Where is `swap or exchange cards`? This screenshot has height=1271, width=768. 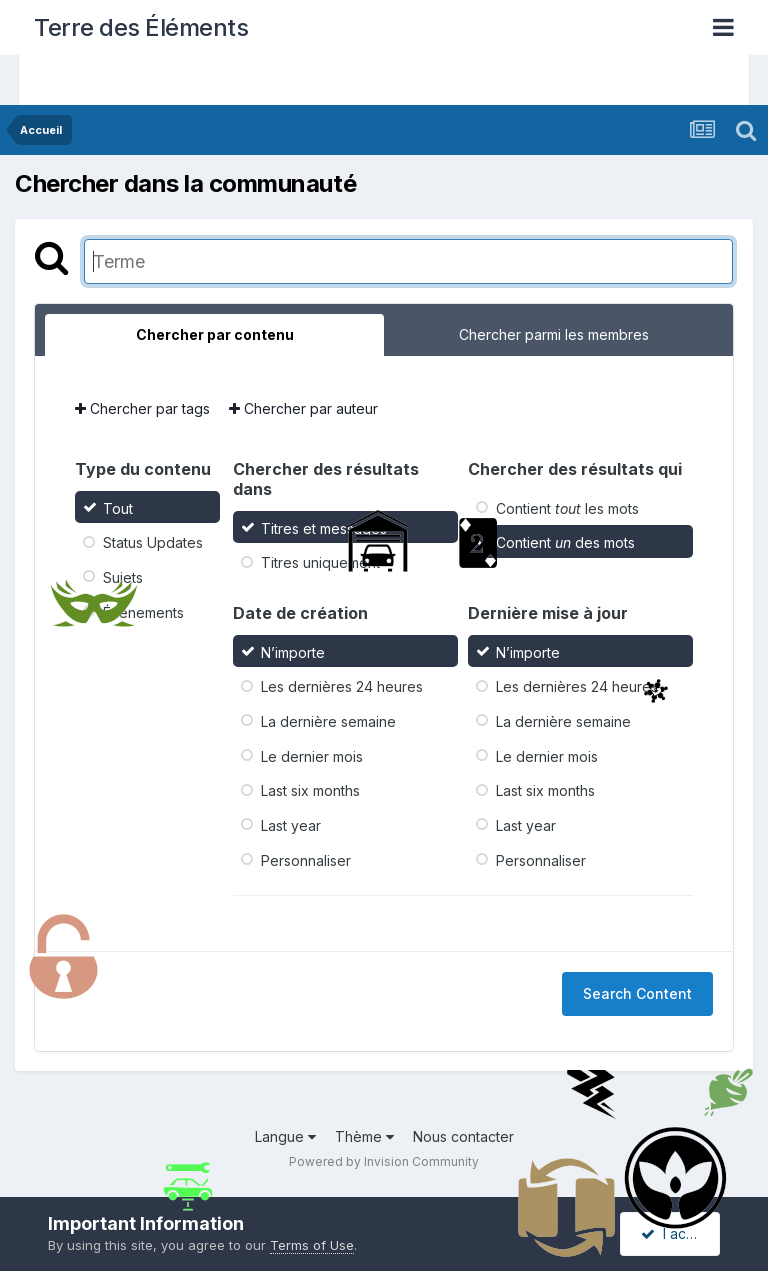 swap or exchange cards is located at coordinates (566, 1207).